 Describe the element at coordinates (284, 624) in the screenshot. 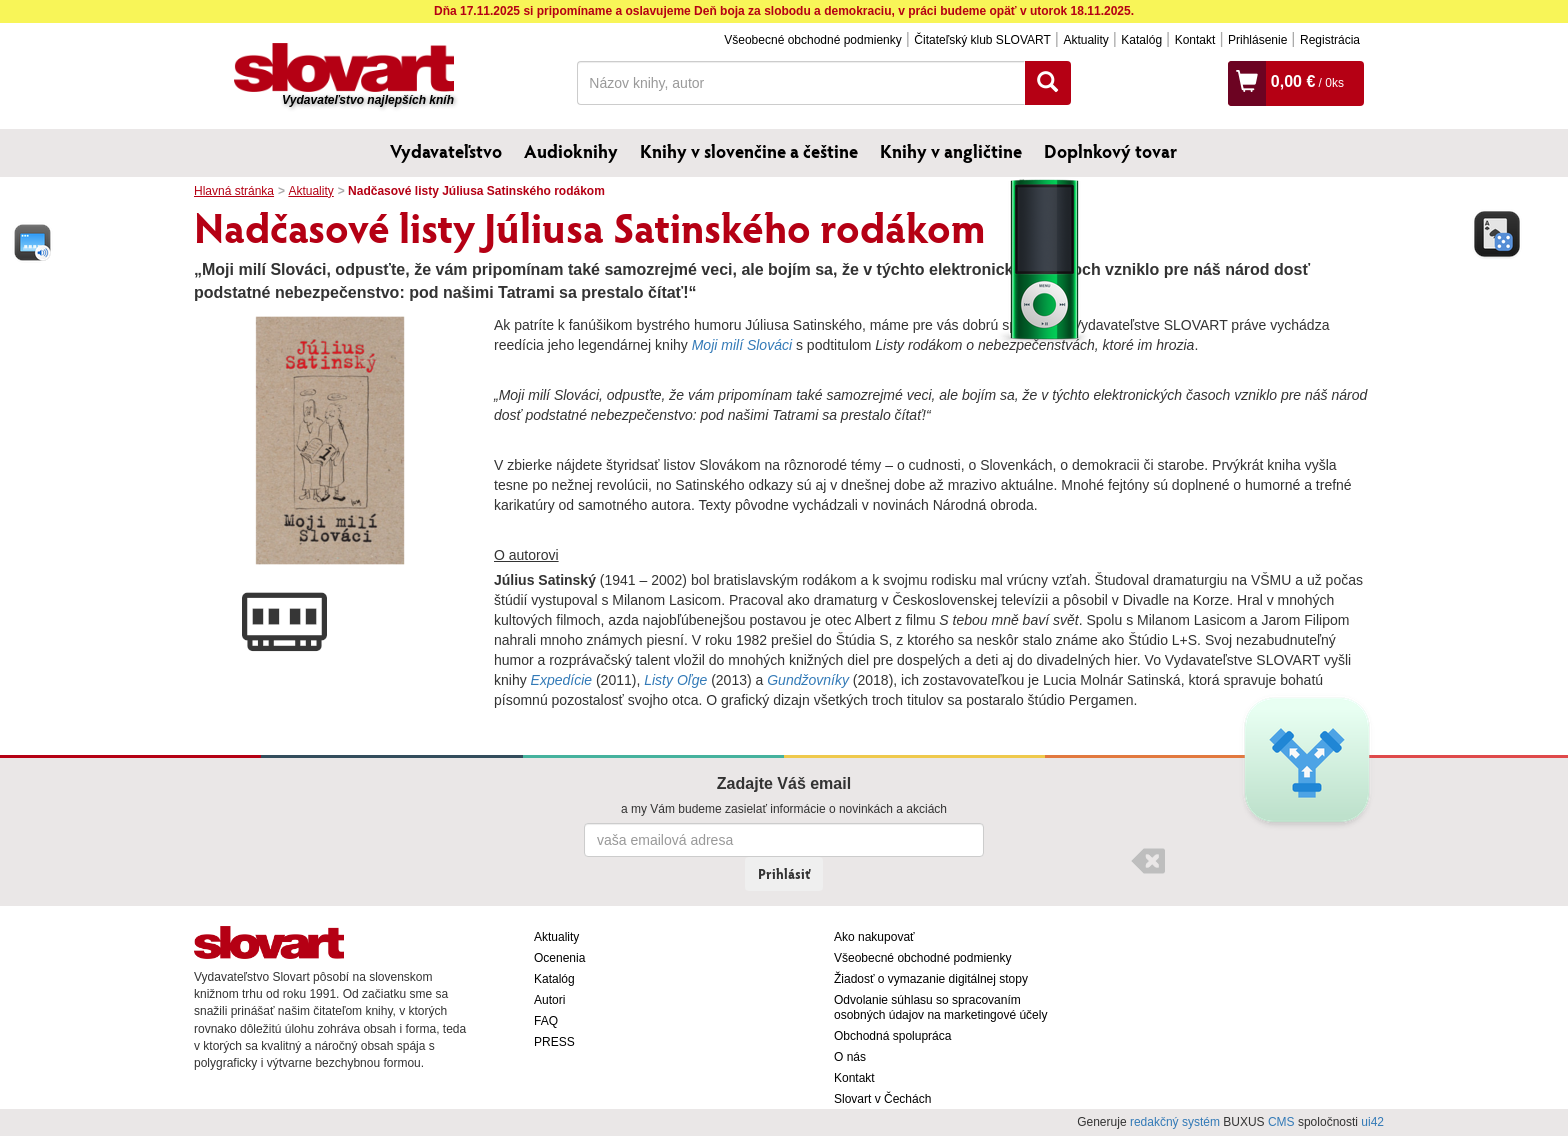

I see `indicates a memory module or RAM component` at that location.